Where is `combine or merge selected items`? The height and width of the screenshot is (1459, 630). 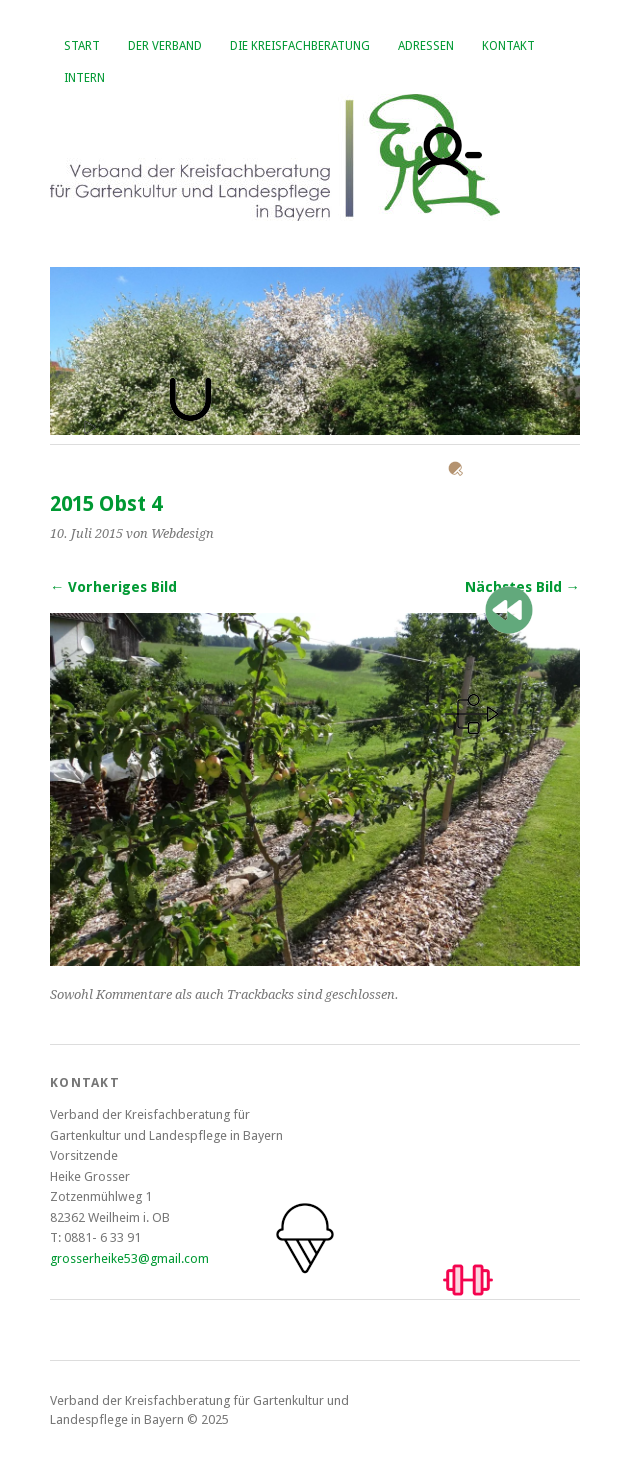
combine or merge selected items is located at coordinates (190, 396).